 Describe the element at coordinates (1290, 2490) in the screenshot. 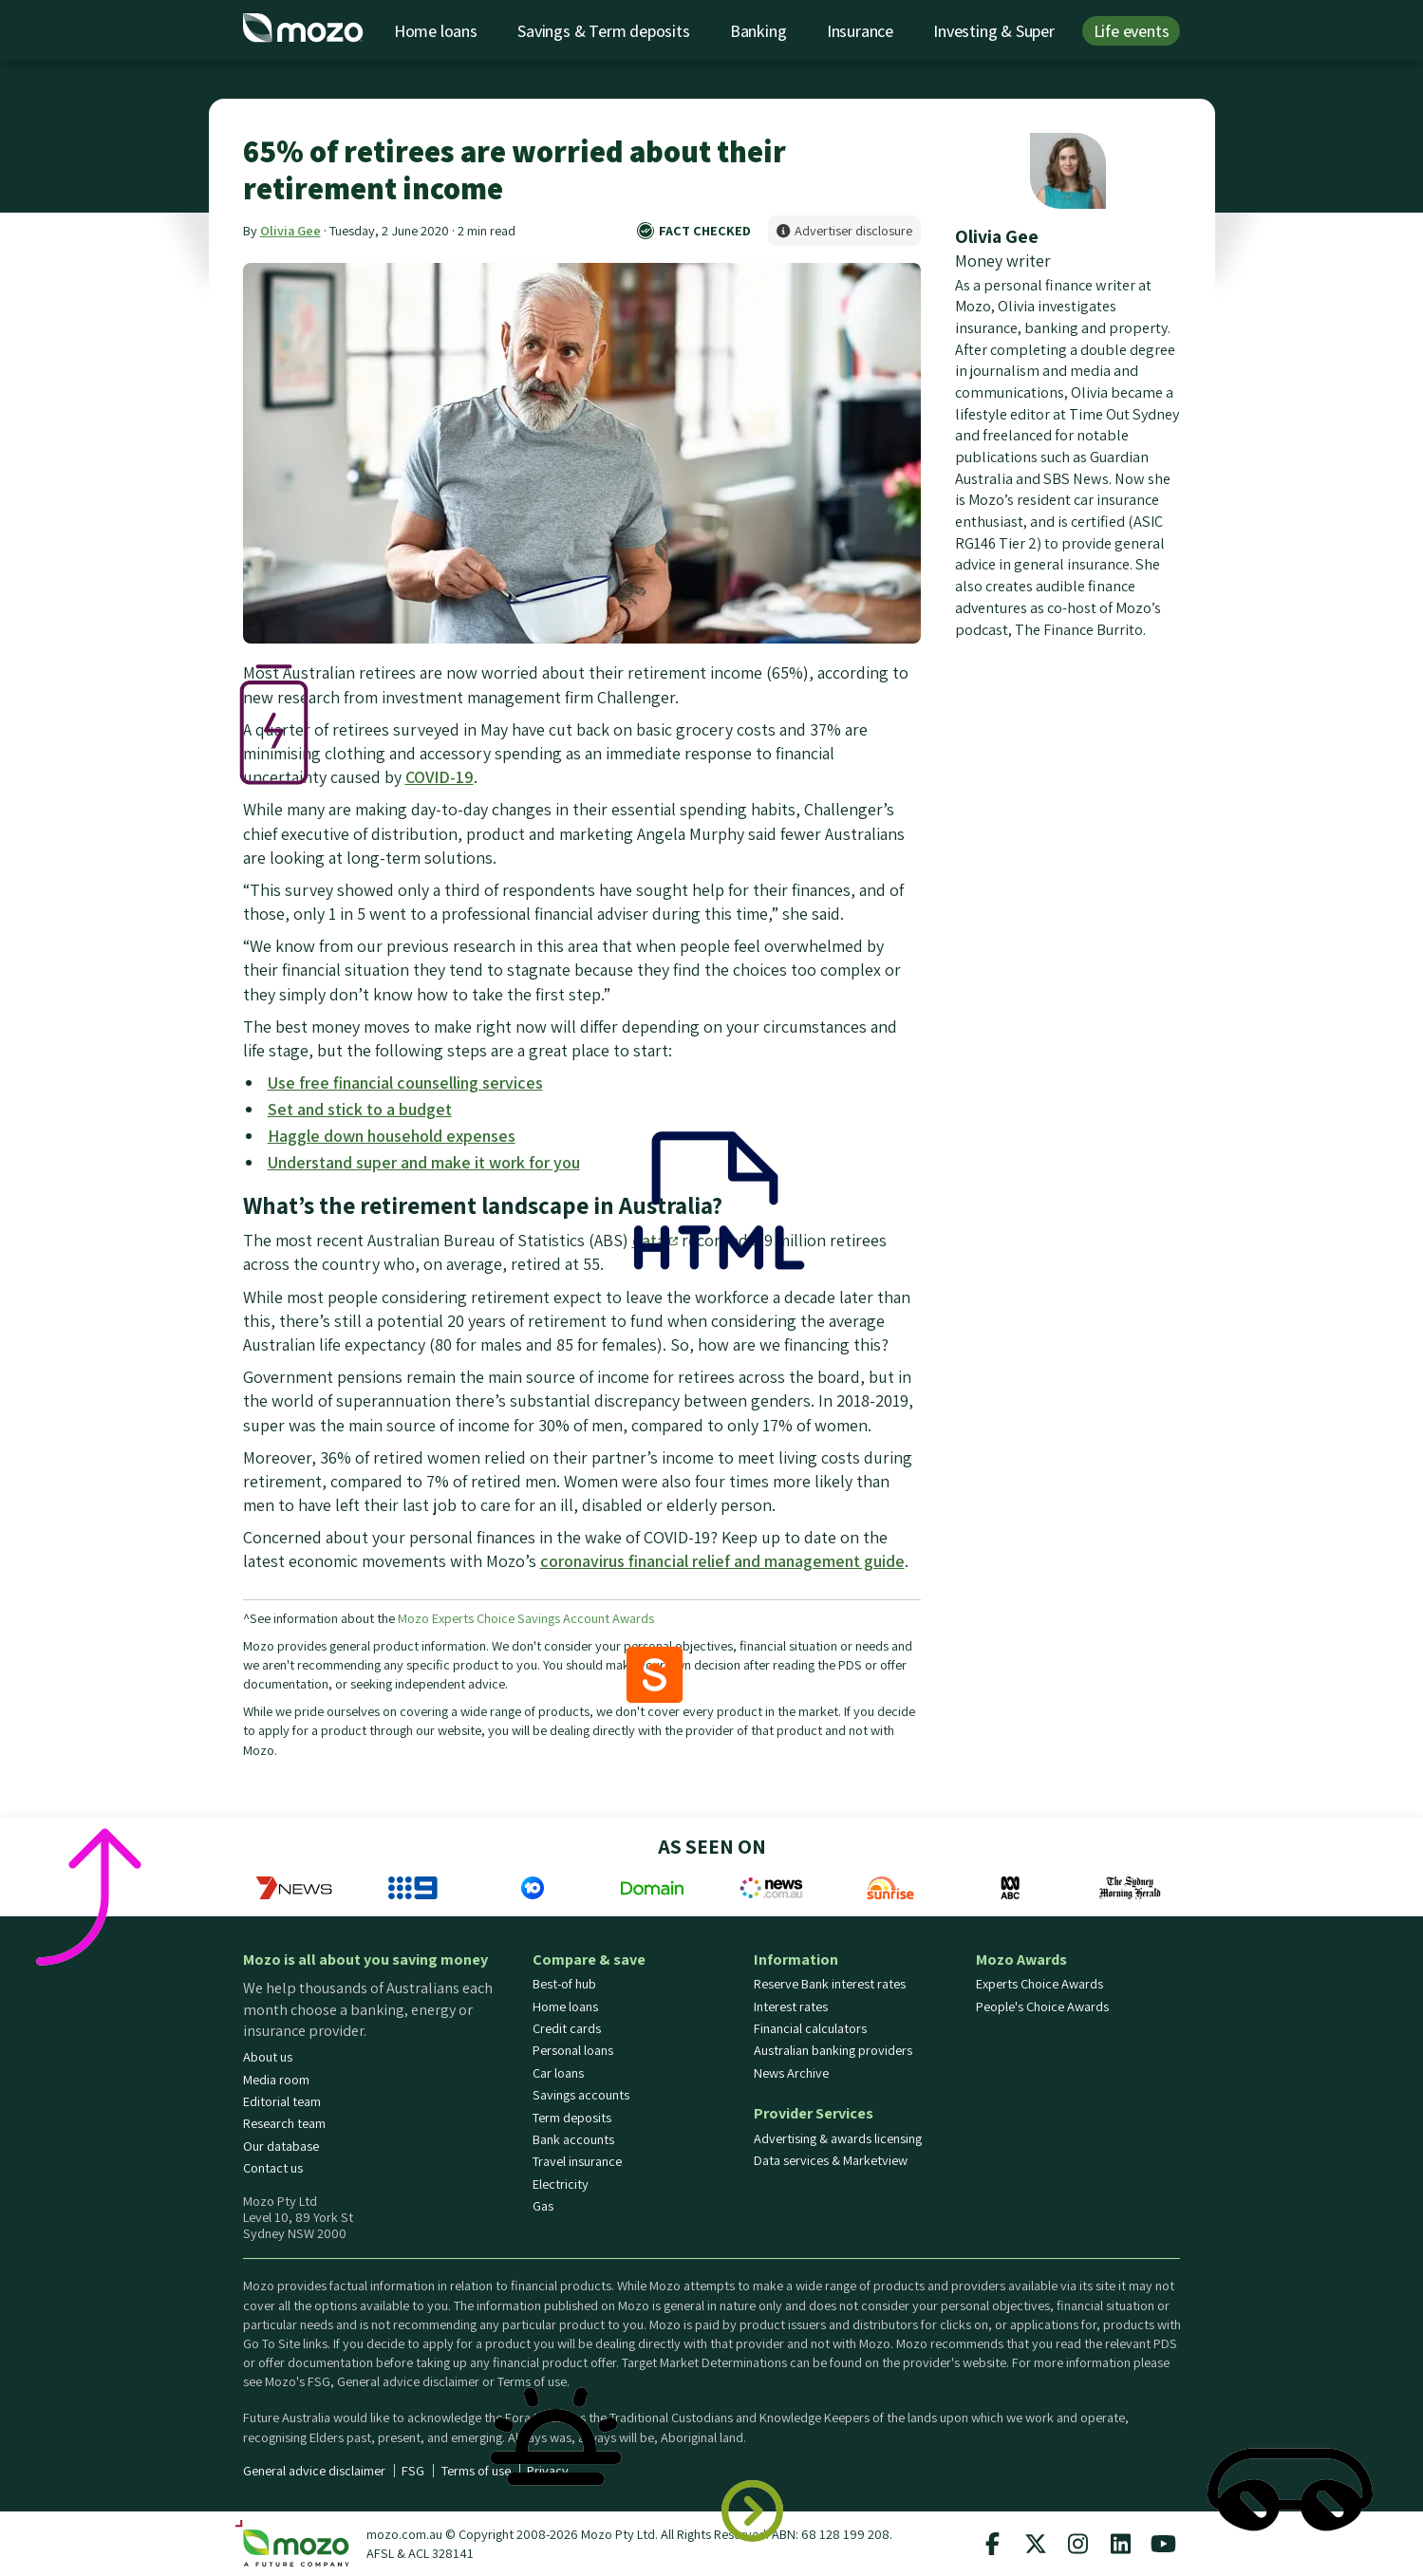

I see `access virtual reality or immersive mode` at that location.